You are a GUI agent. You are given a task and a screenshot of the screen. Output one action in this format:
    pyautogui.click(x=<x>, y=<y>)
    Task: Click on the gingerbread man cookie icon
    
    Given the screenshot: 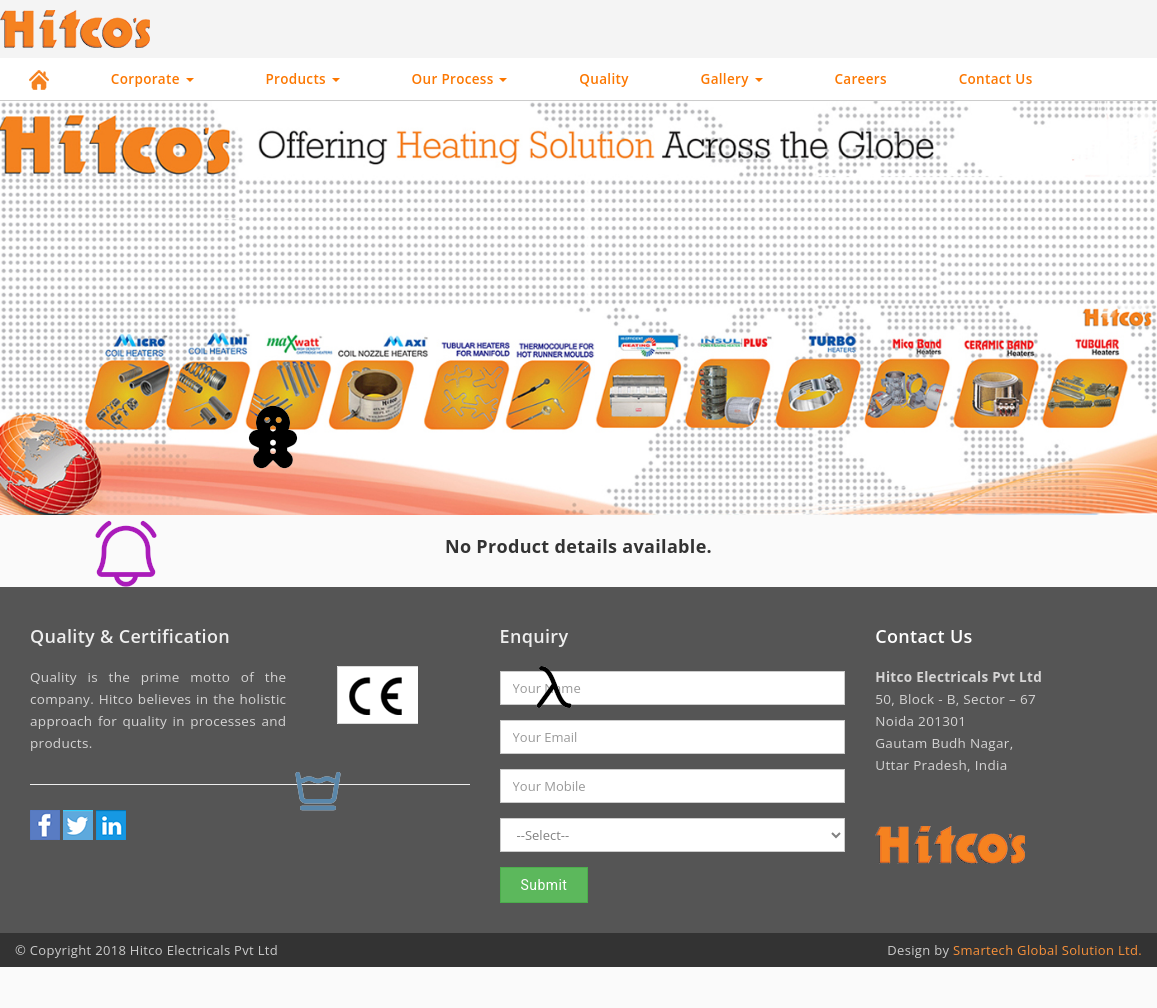 What is the action you would take?
    pyautogui.click(x=273, y=437)
    